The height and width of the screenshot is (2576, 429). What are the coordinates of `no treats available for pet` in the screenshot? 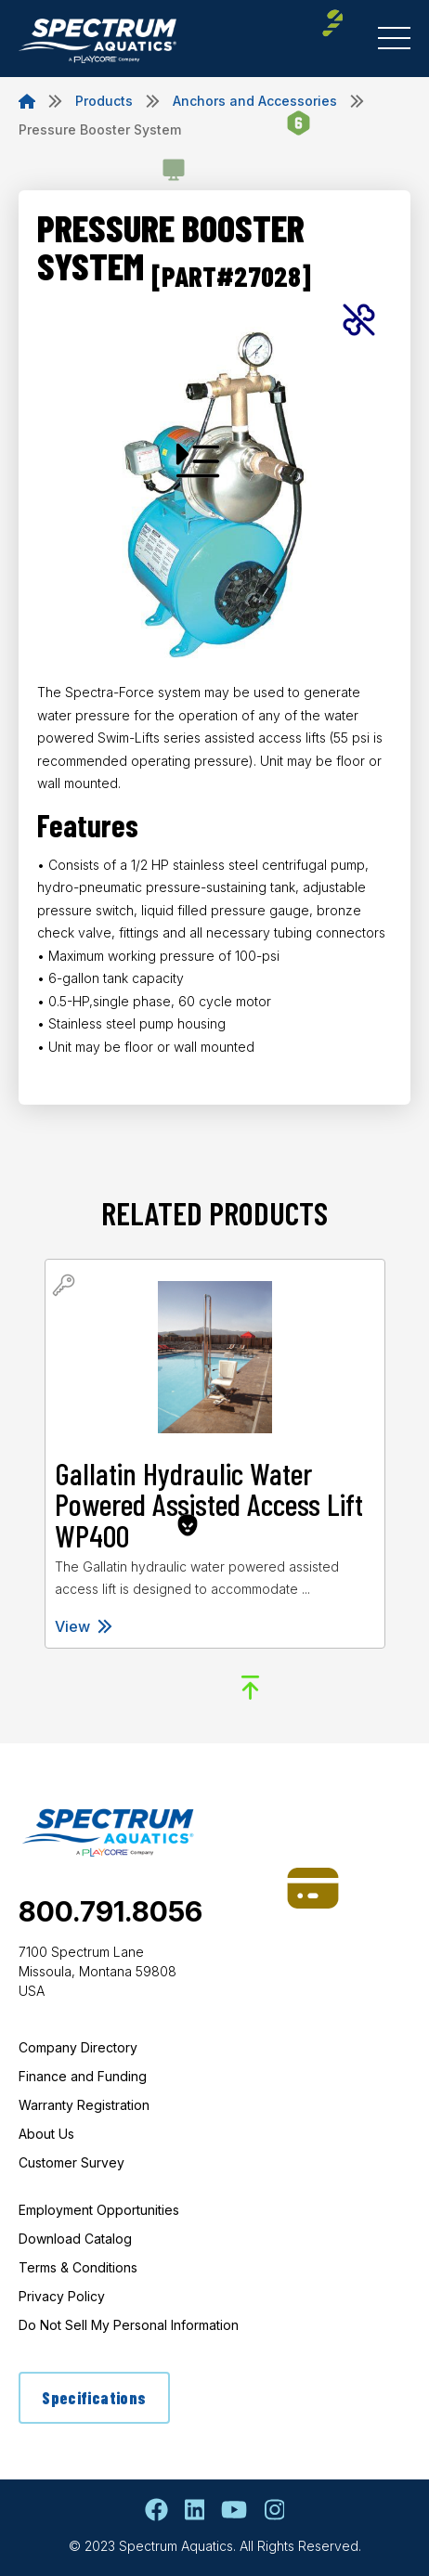 It's located at (358, 319).